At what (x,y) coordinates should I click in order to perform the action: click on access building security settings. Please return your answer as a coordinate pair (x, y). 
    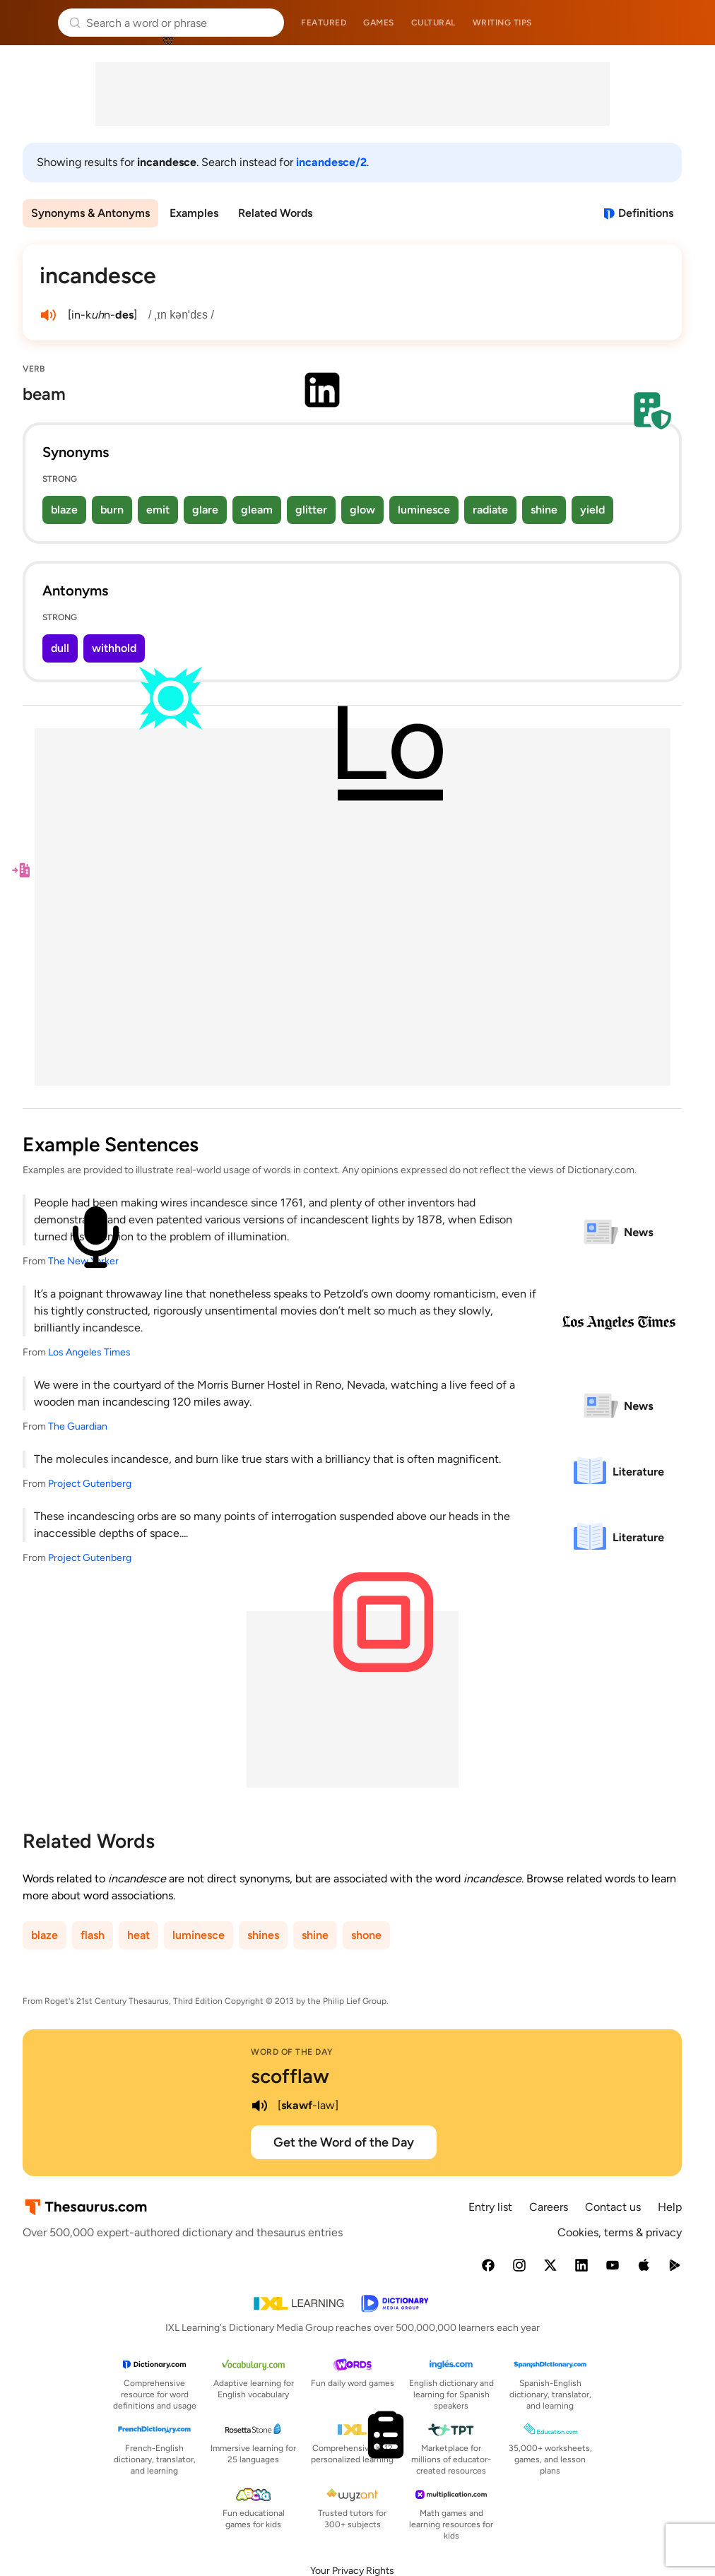
    Looking at the image, I should click on (651, 410).